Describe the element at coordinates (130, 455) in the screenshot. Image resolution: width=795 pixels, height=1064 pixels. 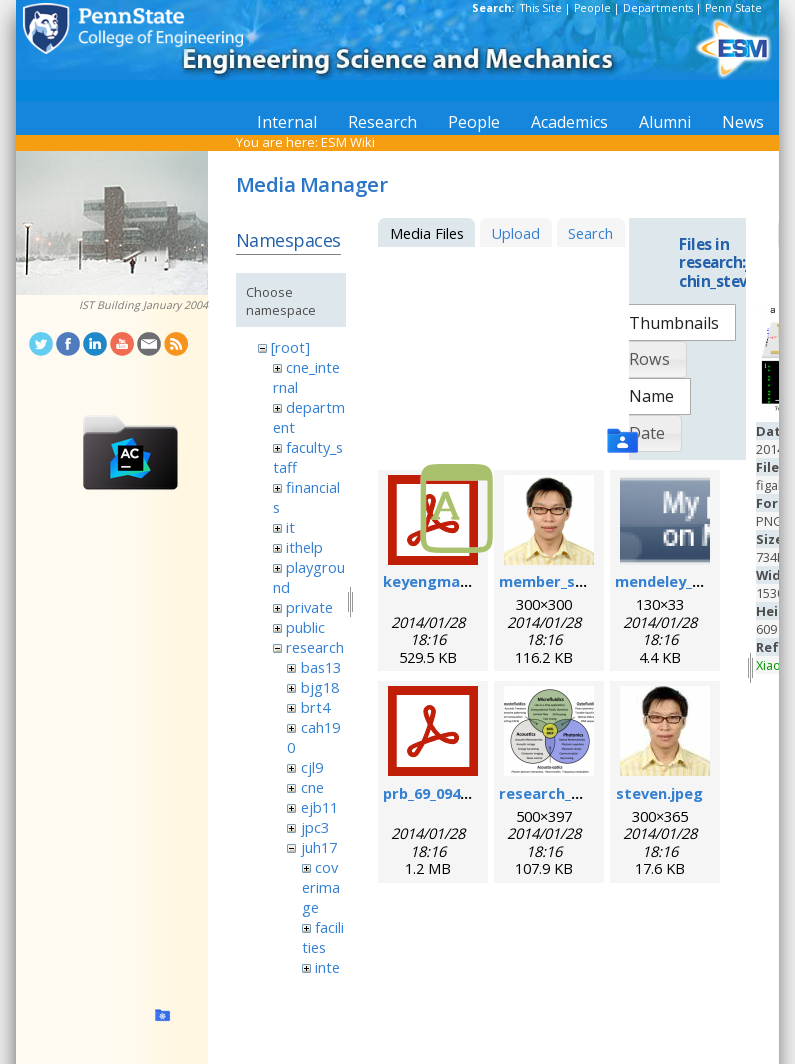
I see `open AppCode project folder` at that location.